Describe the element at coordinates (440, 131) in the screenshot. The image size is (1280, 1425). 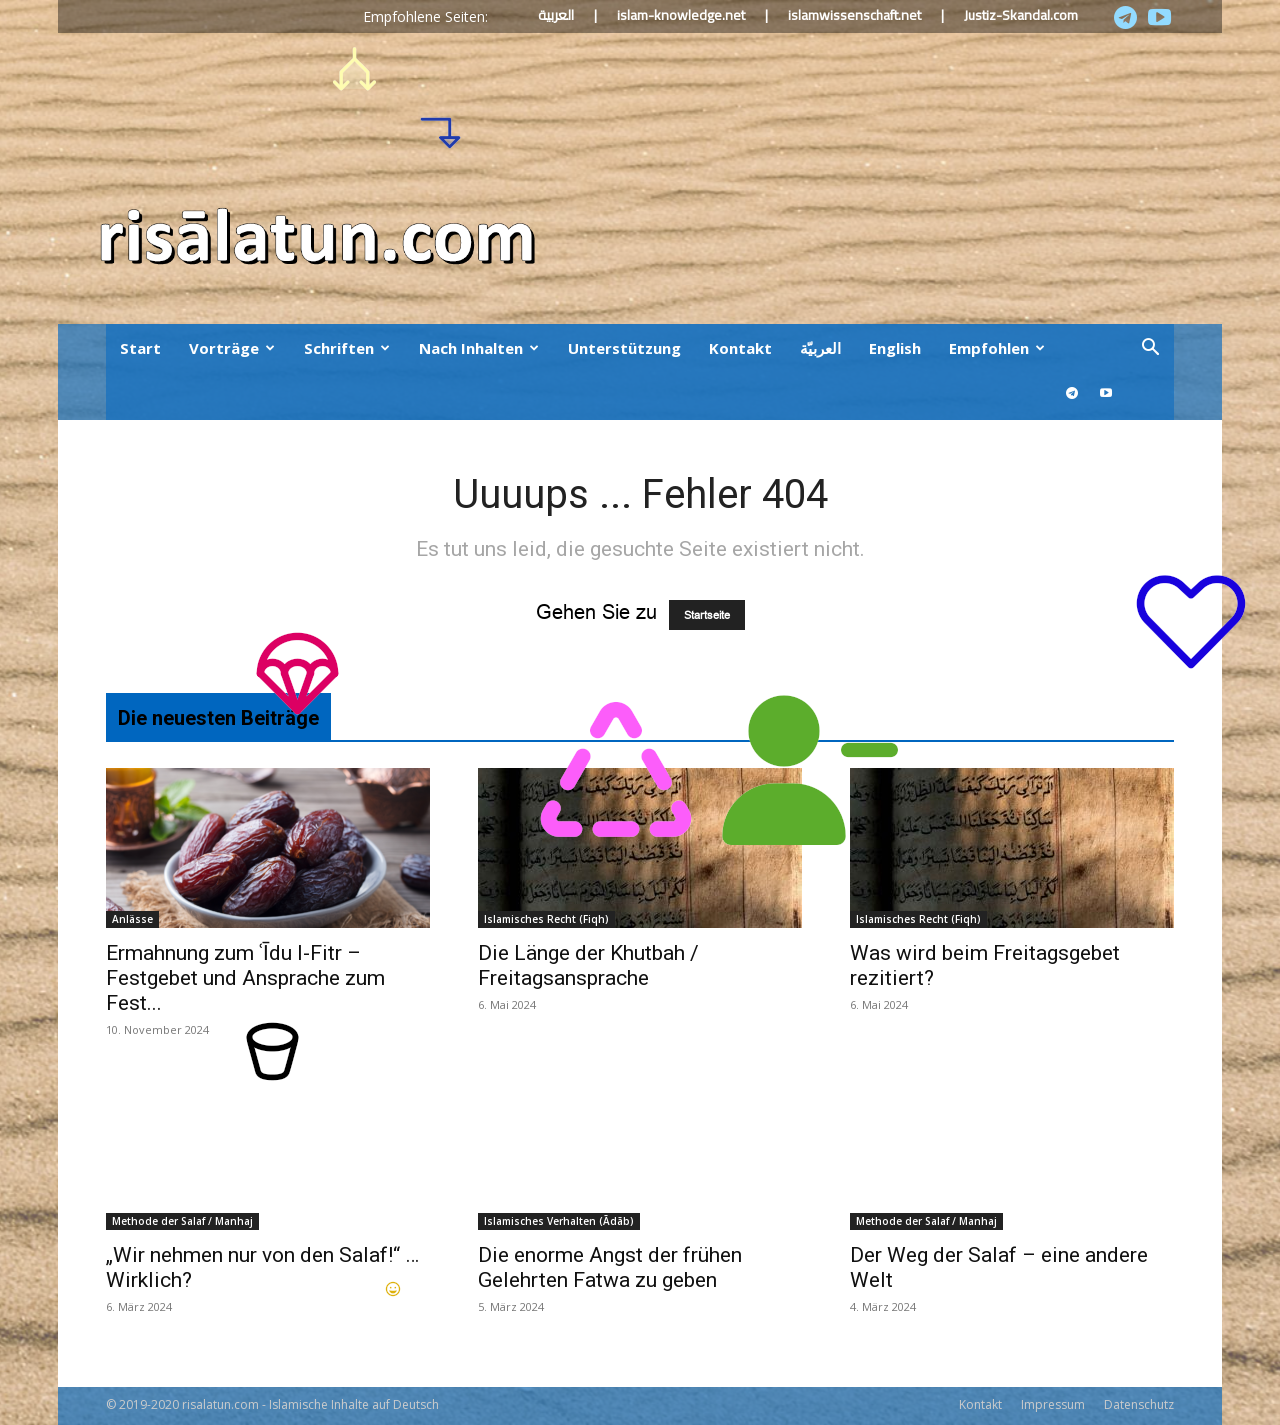
I see `redirect content to a lower section` at that location.